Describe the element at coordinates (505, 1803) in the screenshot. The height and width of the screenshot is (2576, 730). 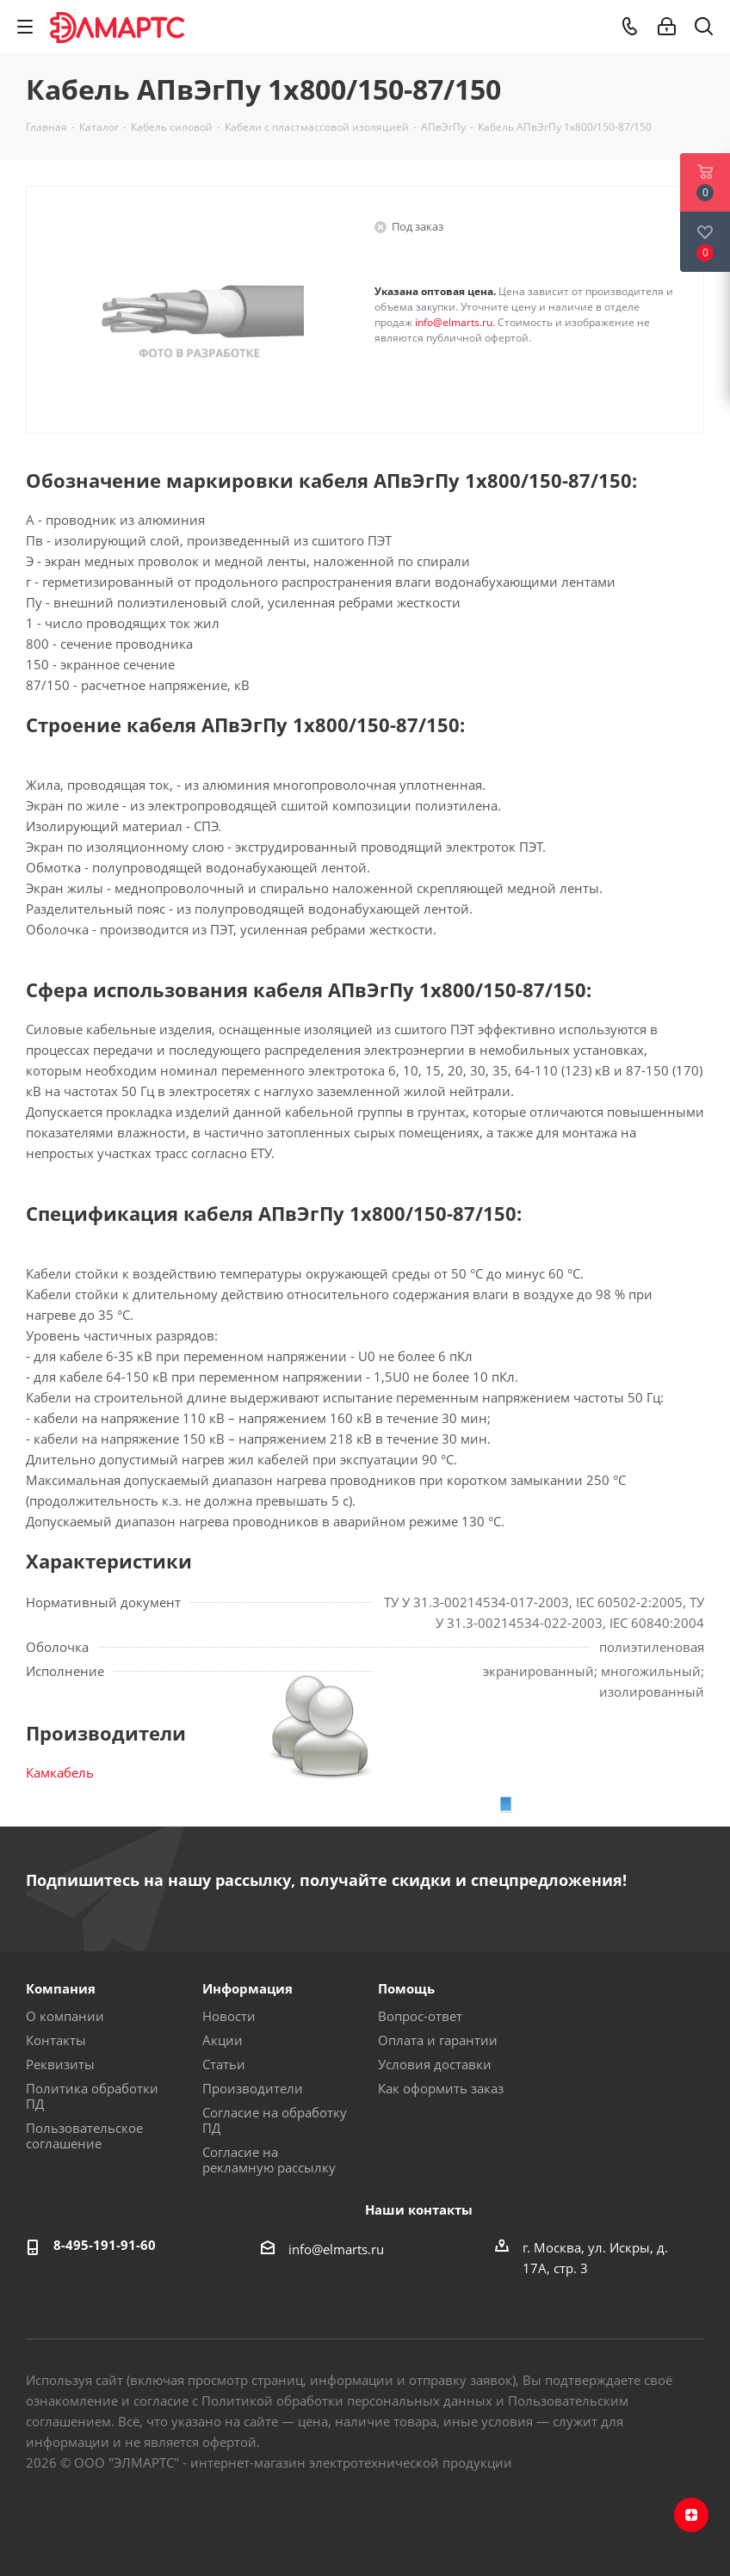
I see `iPad with cellular connectivity` at that location.